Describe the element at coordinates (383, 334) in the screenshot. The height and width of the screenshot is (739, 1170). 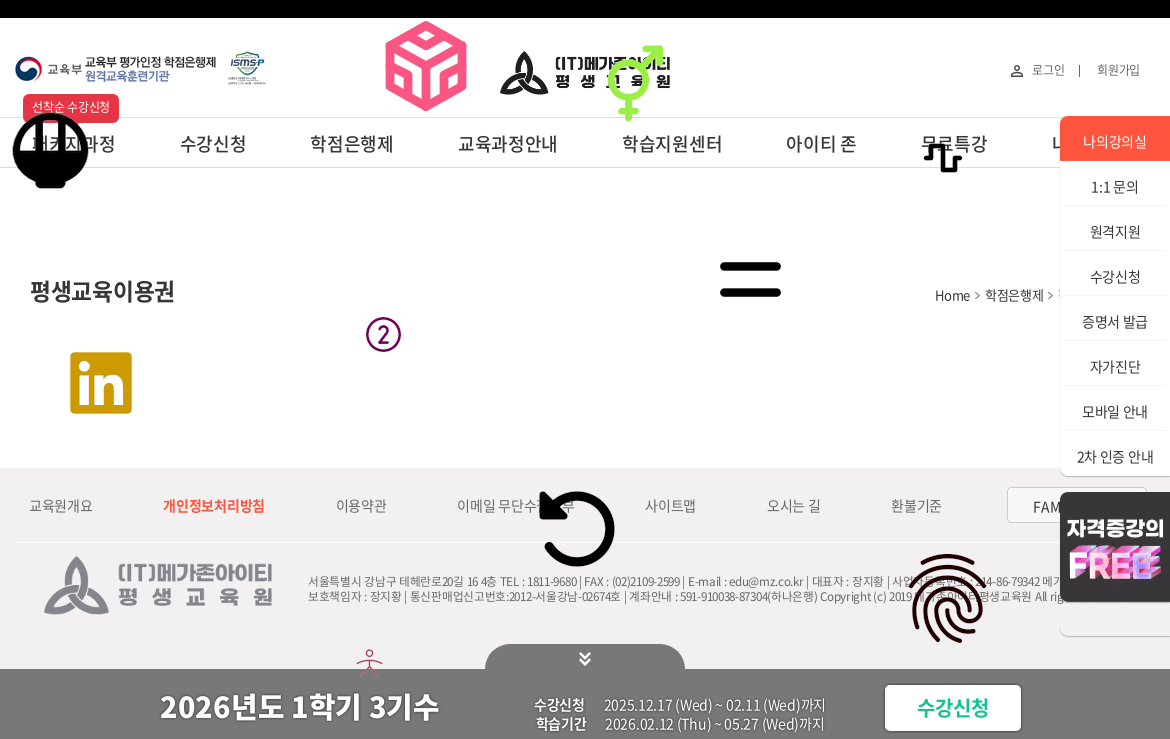
I see `indicates step two in a multi-step process` at that location.